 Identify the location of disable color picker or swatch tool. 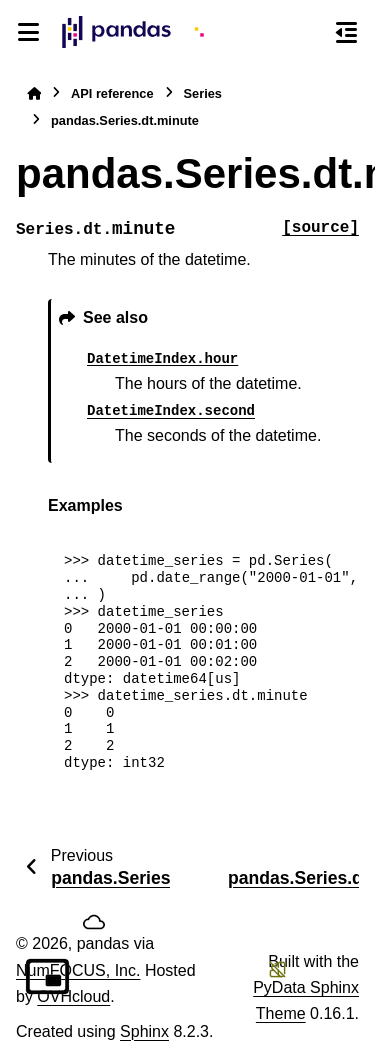
(277, 969).